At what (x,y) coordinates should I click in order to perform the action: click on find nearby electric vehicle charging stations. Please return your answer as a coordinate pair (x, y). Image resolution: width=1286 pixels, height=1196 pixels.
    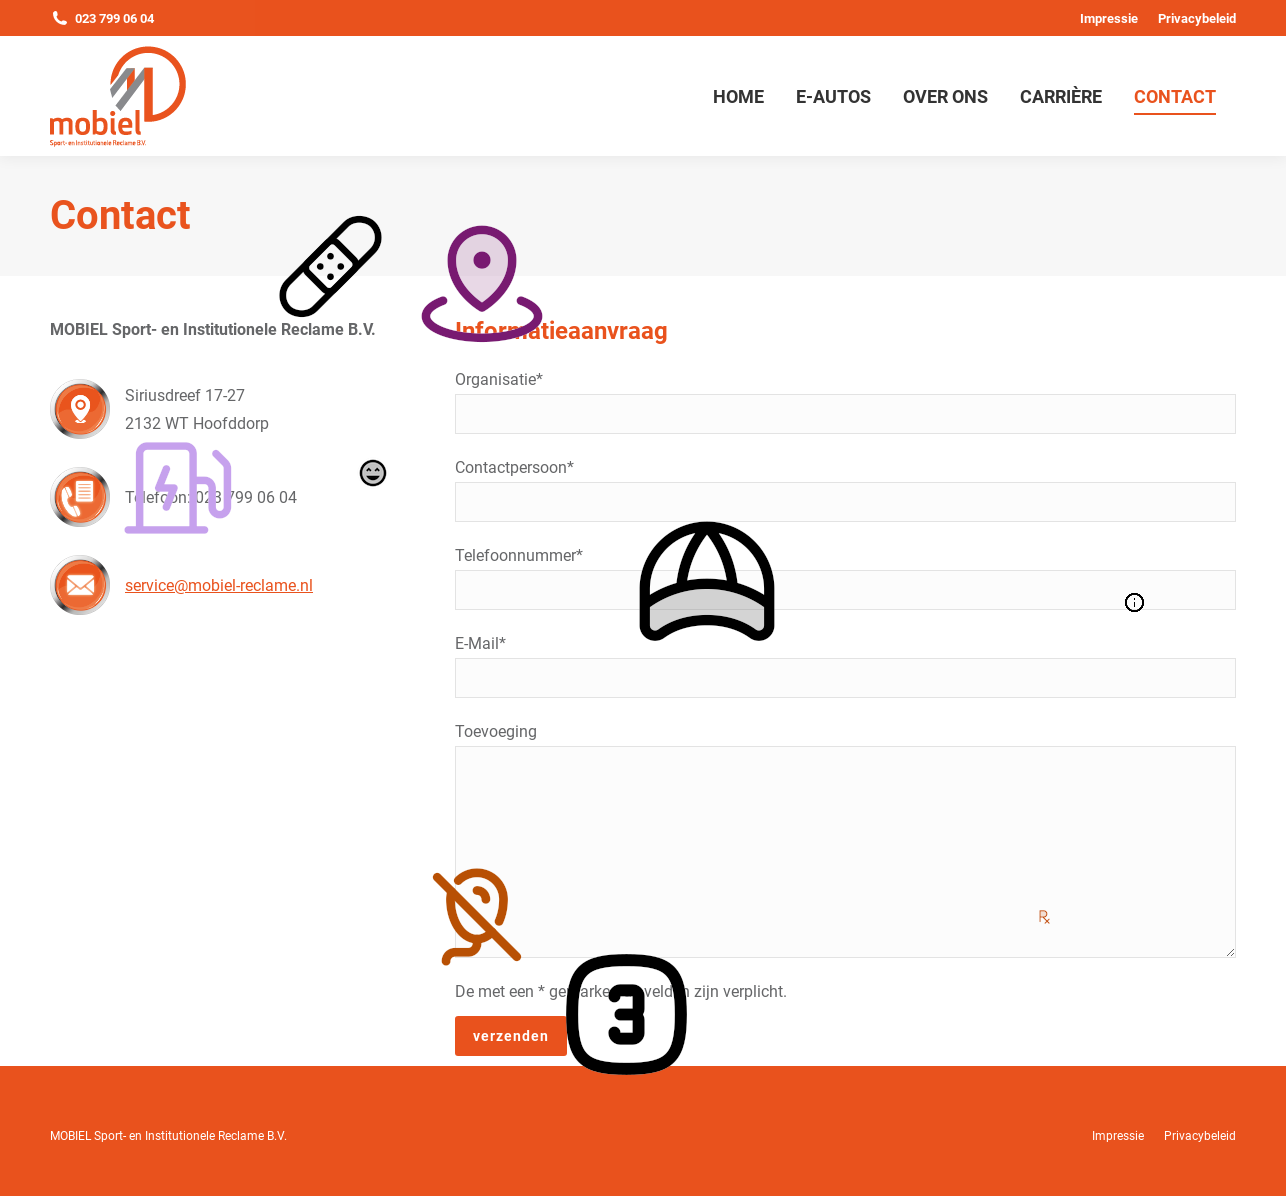
    Looking at the image, I should click on (174, 488).